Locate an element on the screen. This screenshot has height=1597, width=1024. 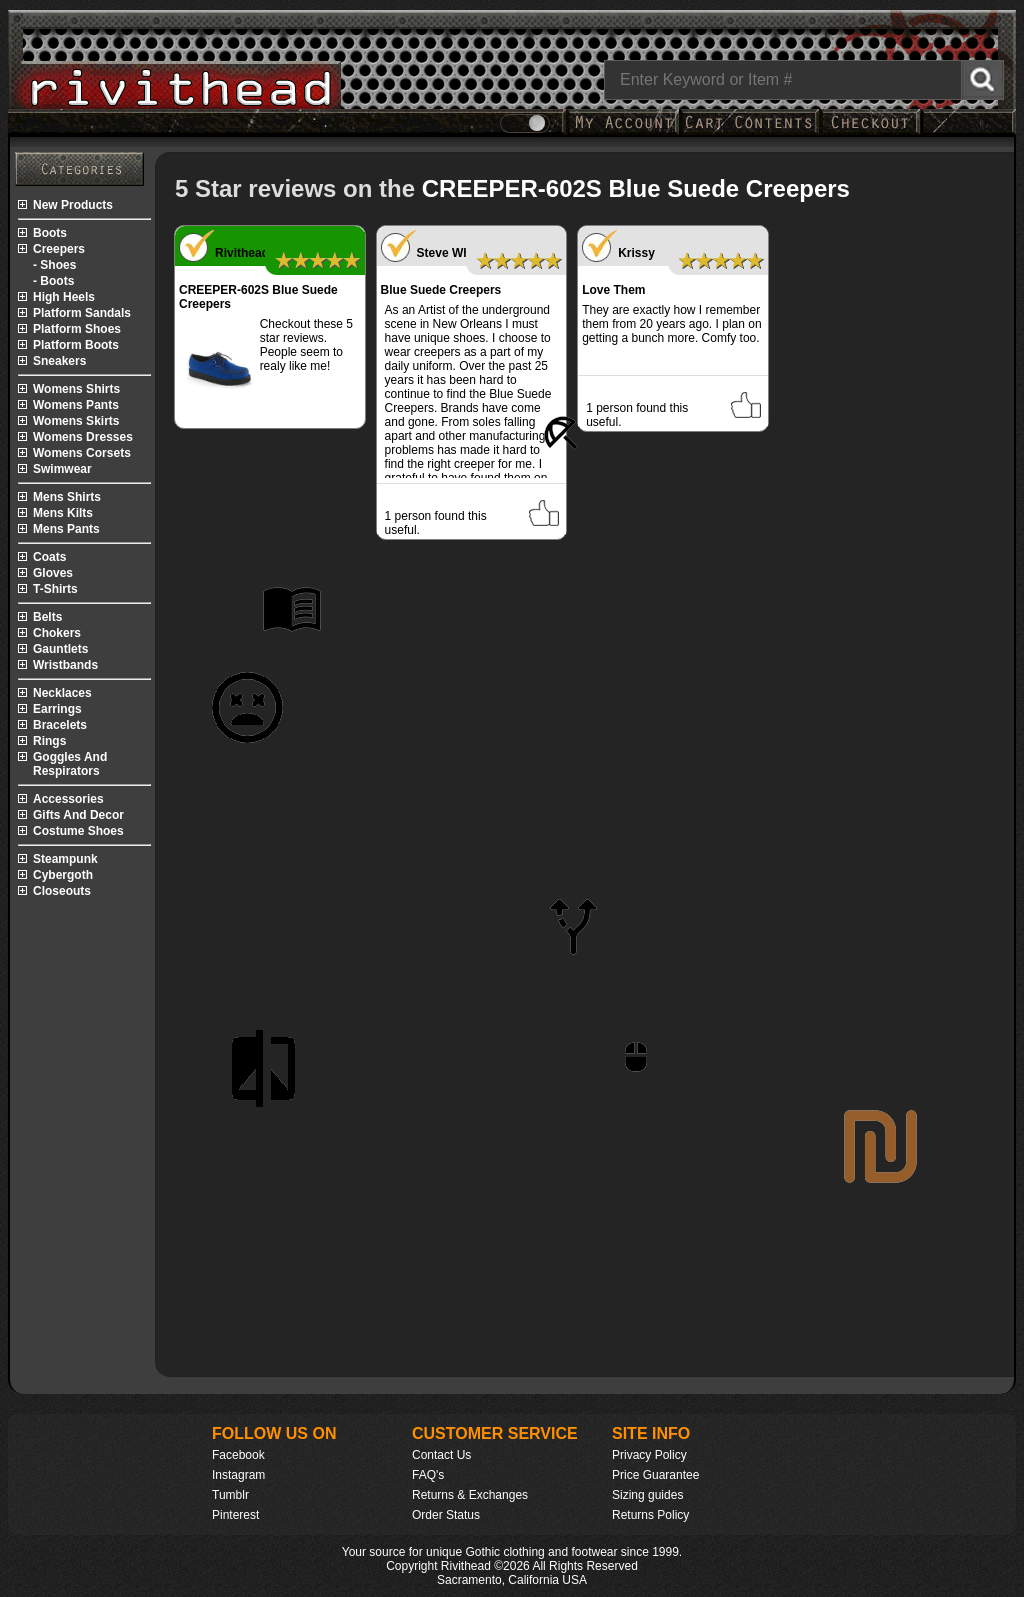
view alternative routes is located at coordinates (573, 926).